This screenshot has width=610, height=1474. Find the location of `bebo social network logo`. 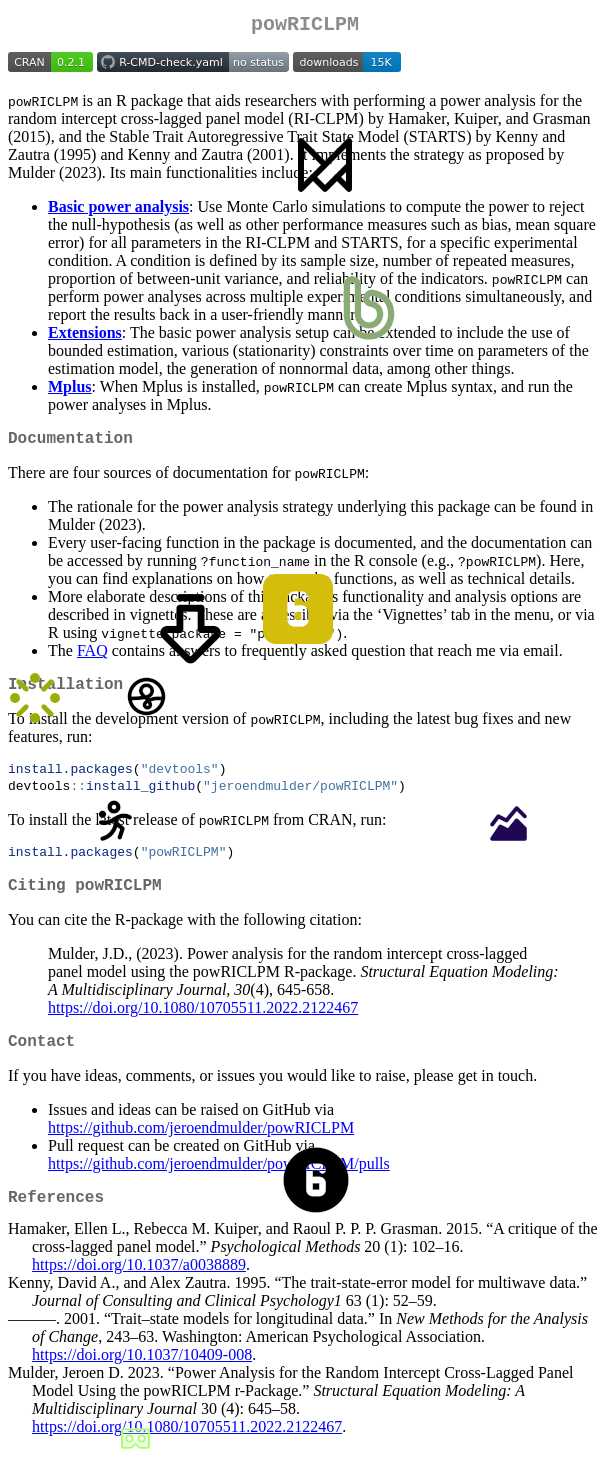

bebo social network logo is located at coordinates (369, 308).